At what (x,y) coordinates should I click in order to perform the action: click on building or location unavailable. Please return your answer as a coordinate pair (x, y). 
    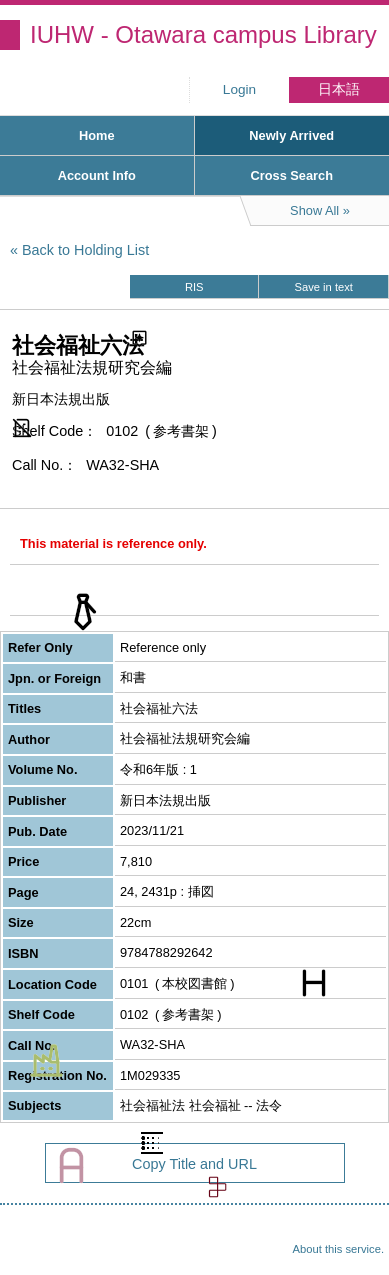
    Looking at the image, I should click on (22, 428).